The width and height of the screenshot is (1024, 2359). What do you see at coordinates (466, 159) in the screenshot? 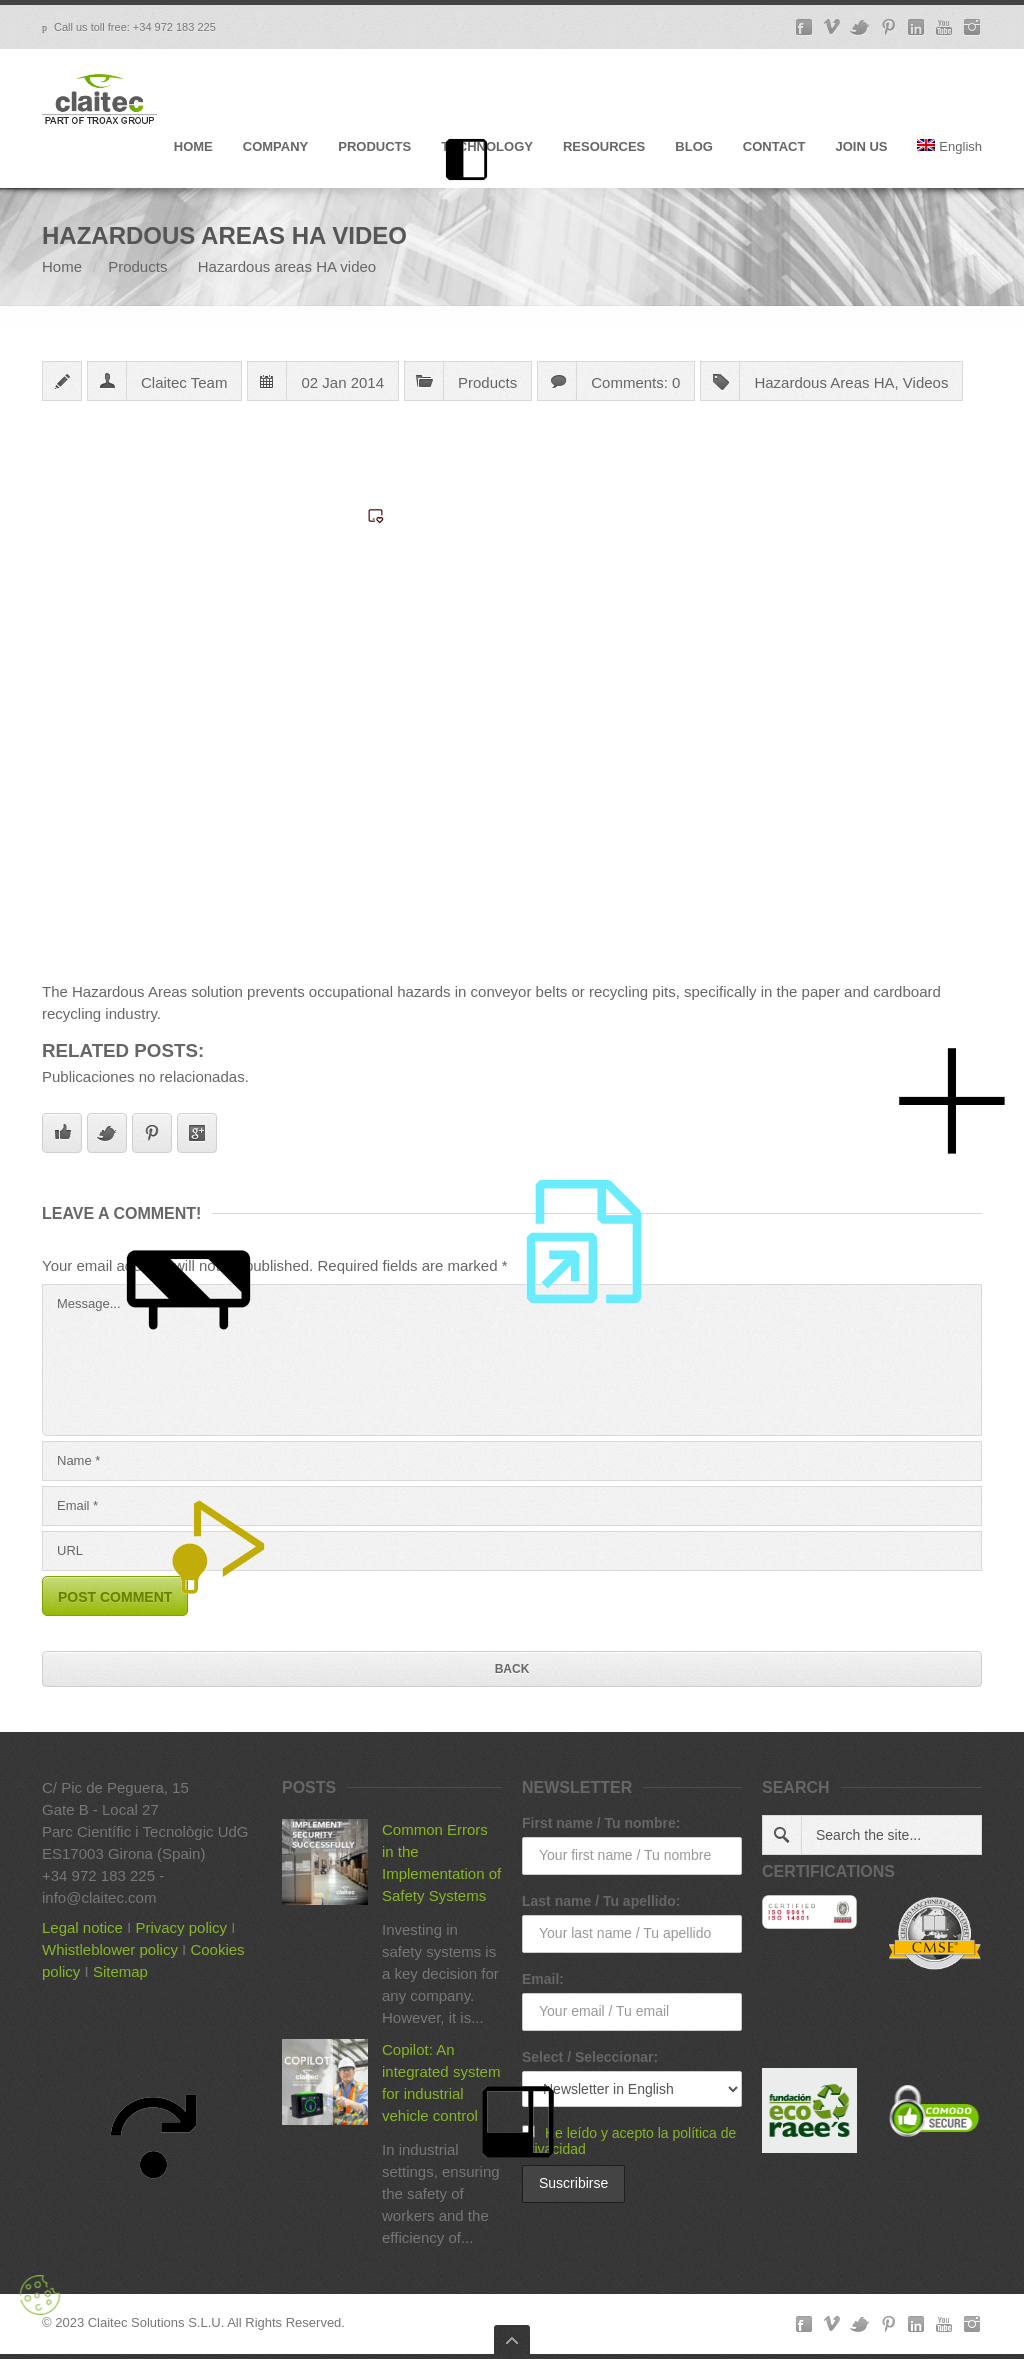
I see `toggle the left sidebar panel` at bounding box center [466, 159].